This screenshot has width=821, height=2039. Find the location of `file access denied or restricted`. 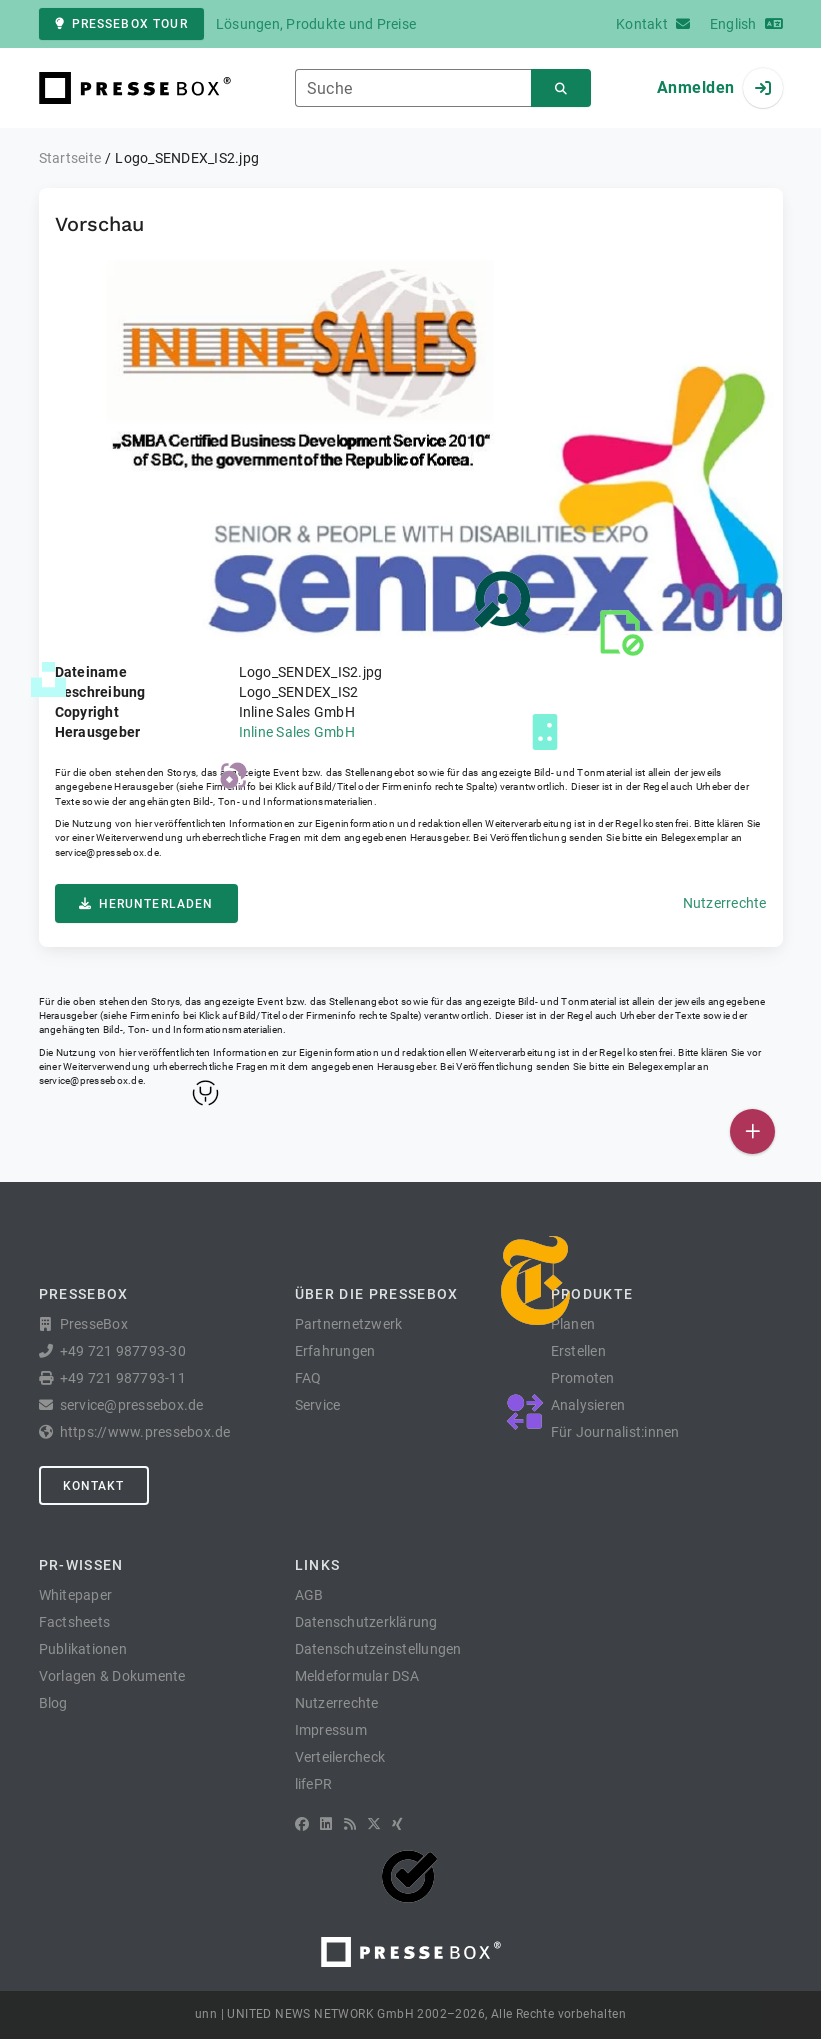

file access denied or restricted is located at coordinates (620, 632).